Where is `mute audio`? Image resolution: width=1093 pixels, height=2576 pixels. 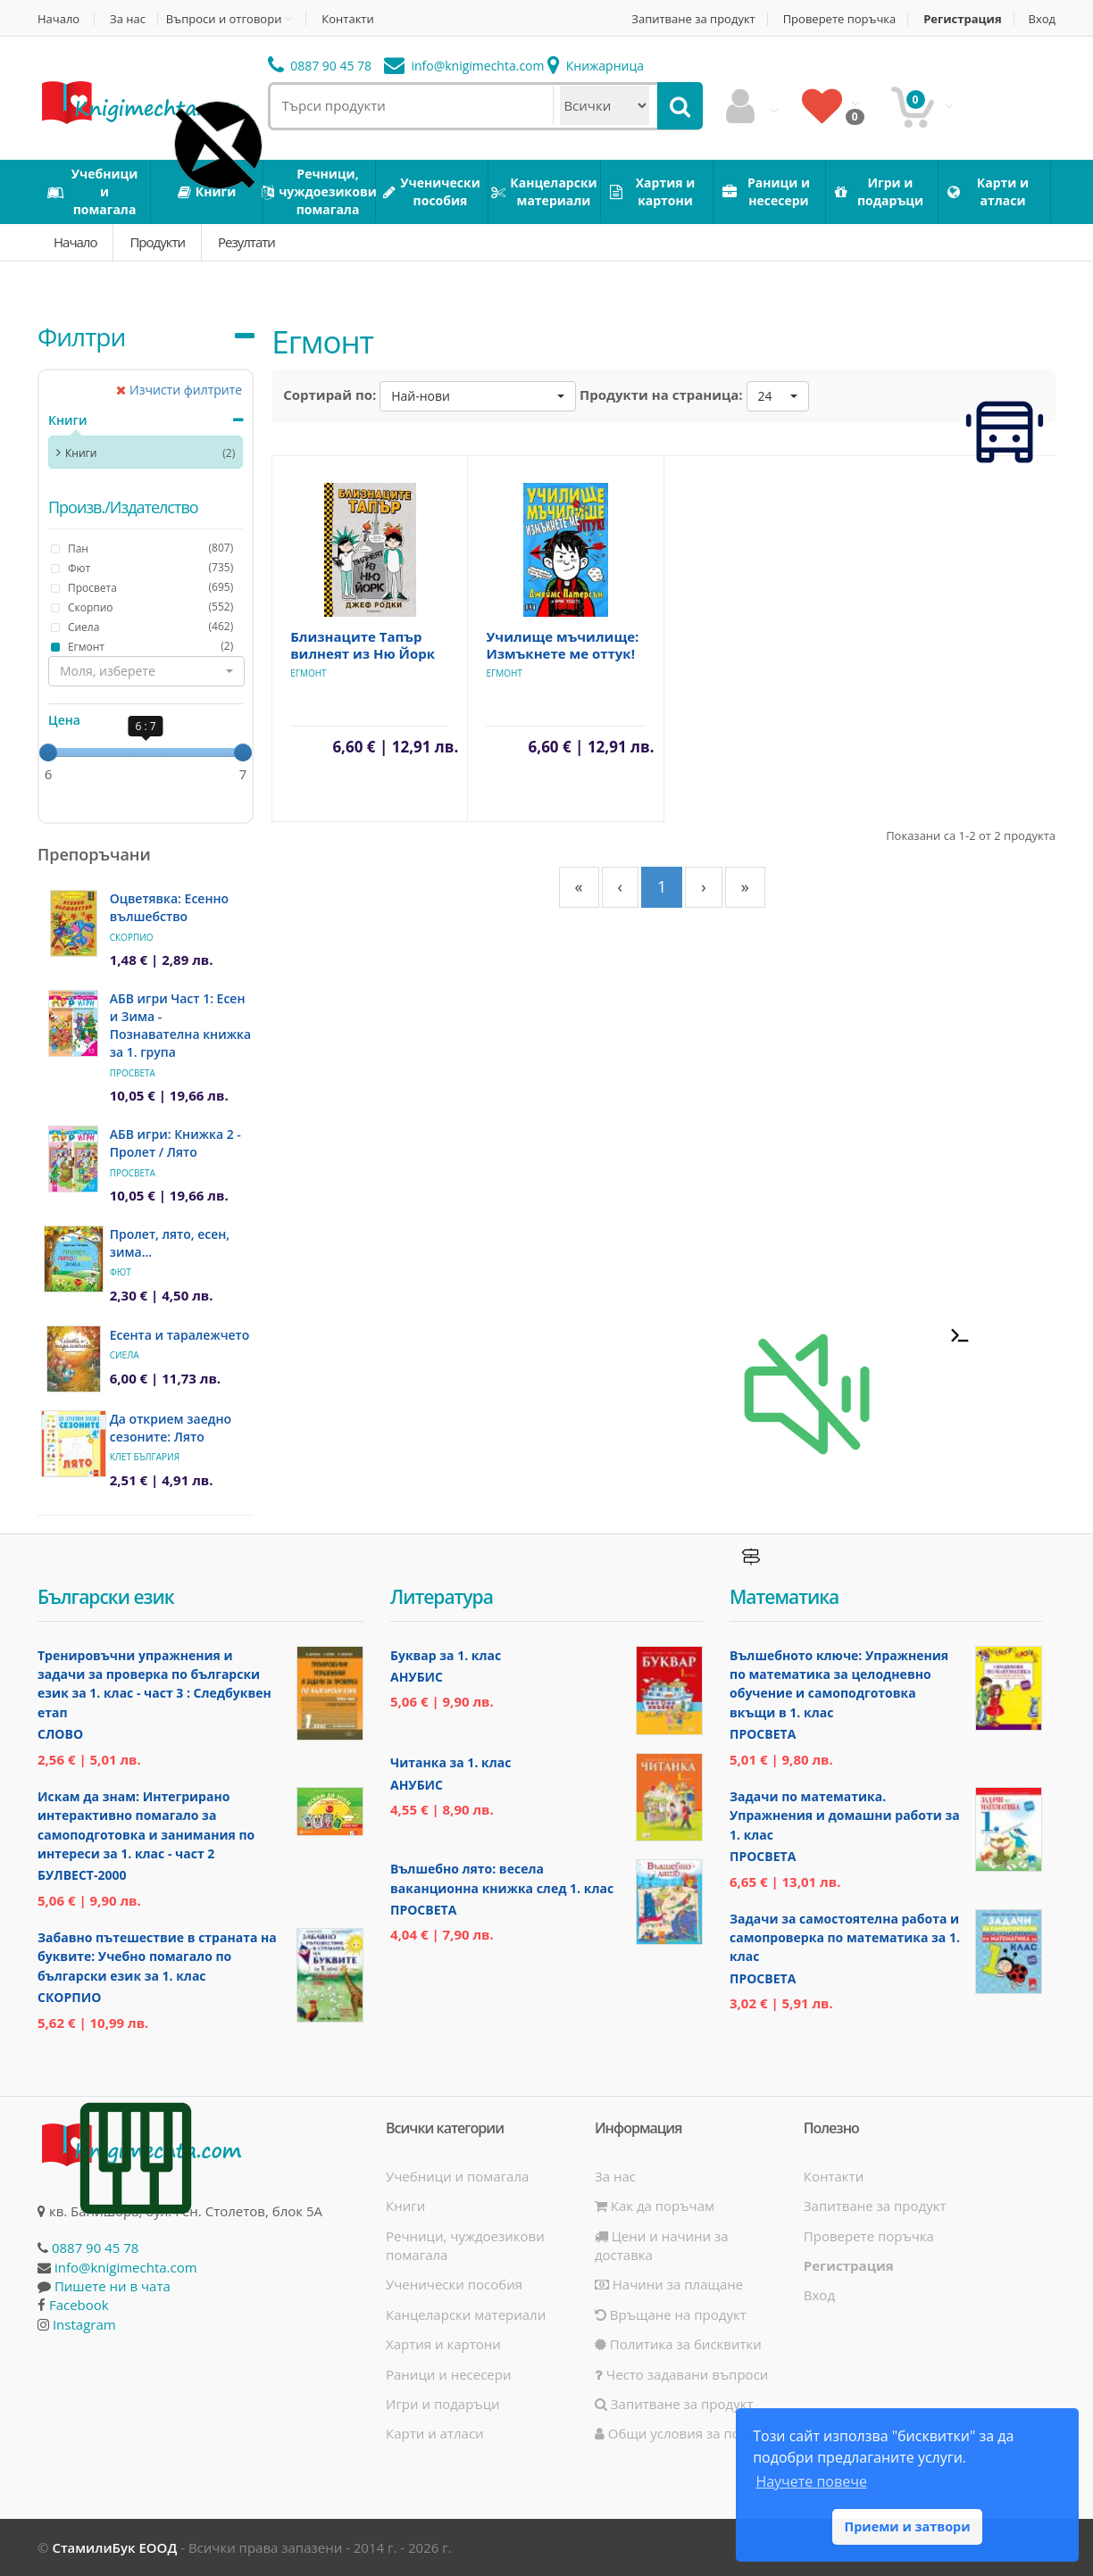
mute audio is located at coordinates (805, 1394).